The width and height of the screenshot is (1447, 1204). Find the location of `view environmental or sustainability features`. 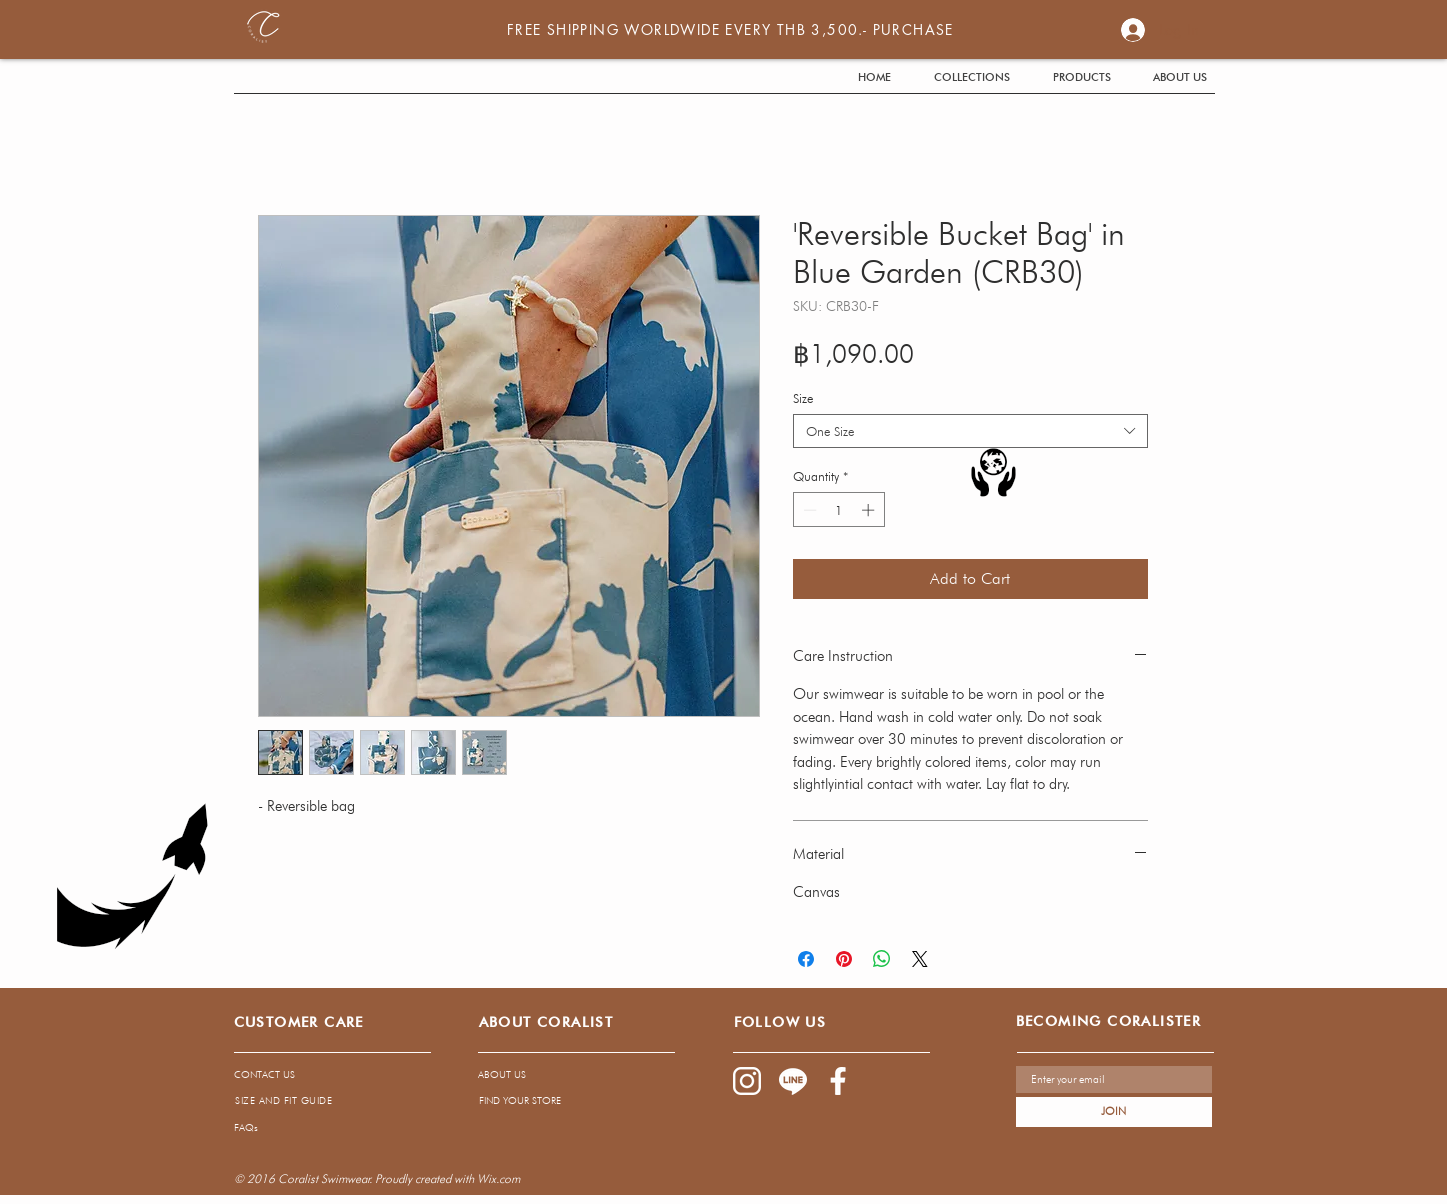

view environmental or sustainability features is located at coordinates (993, 472).